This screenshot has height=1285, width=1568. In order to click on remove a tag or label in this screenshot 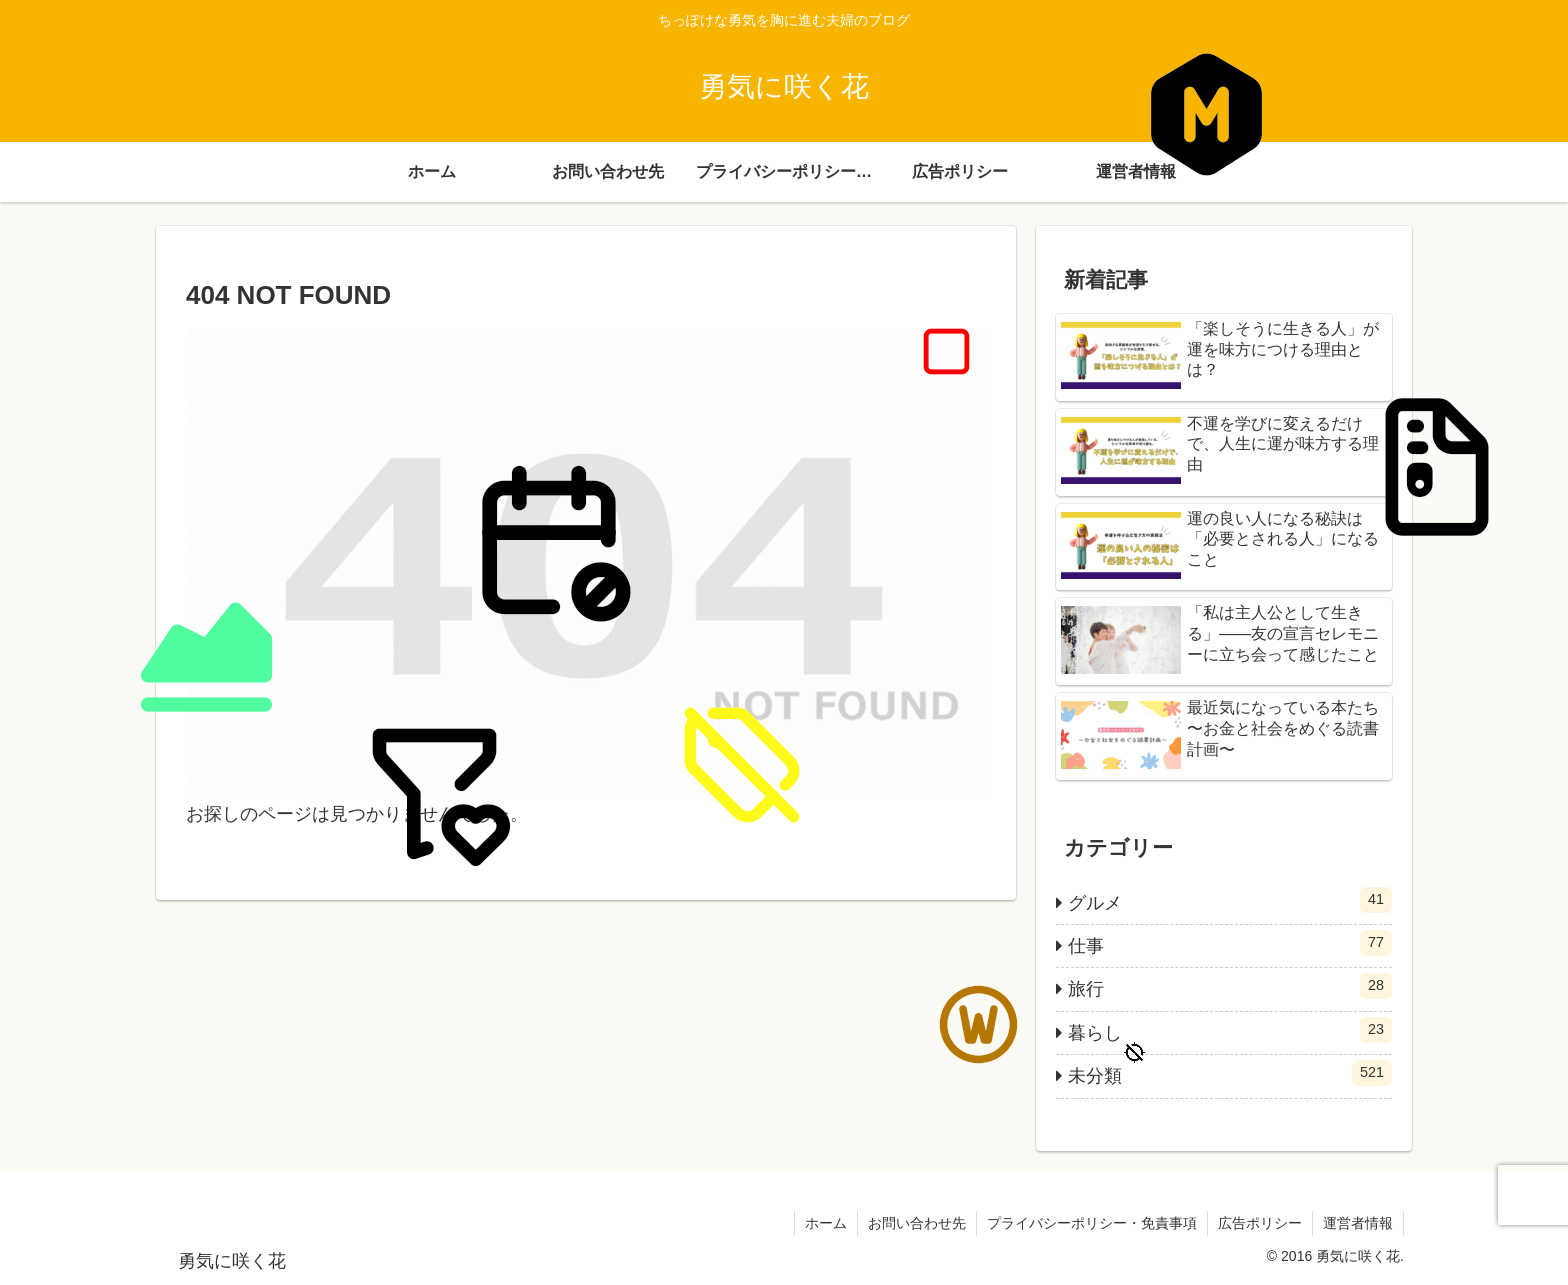, I will do `click(742, 765)`.